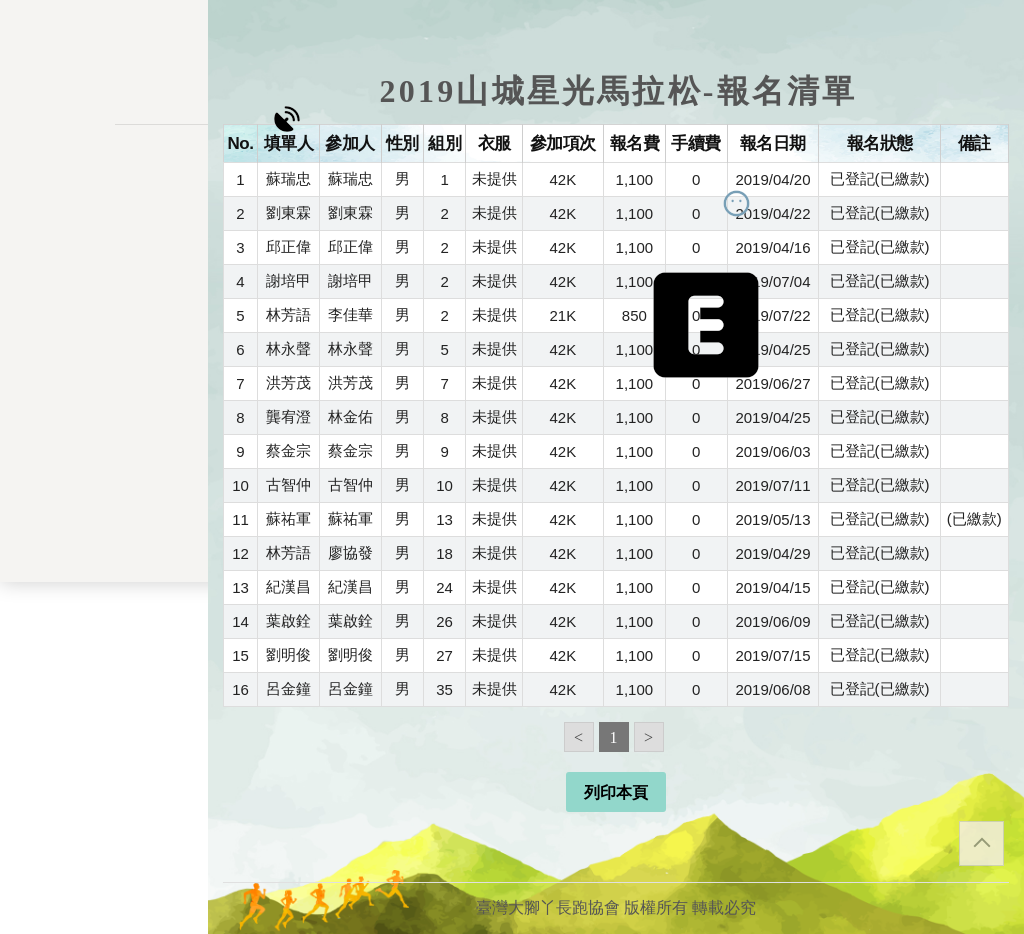 This screenshot has height=934, width=1024. Describe the element at coordinates (287, 119) in the screenshot. I see `access satellite or broadcast settings` at that location.